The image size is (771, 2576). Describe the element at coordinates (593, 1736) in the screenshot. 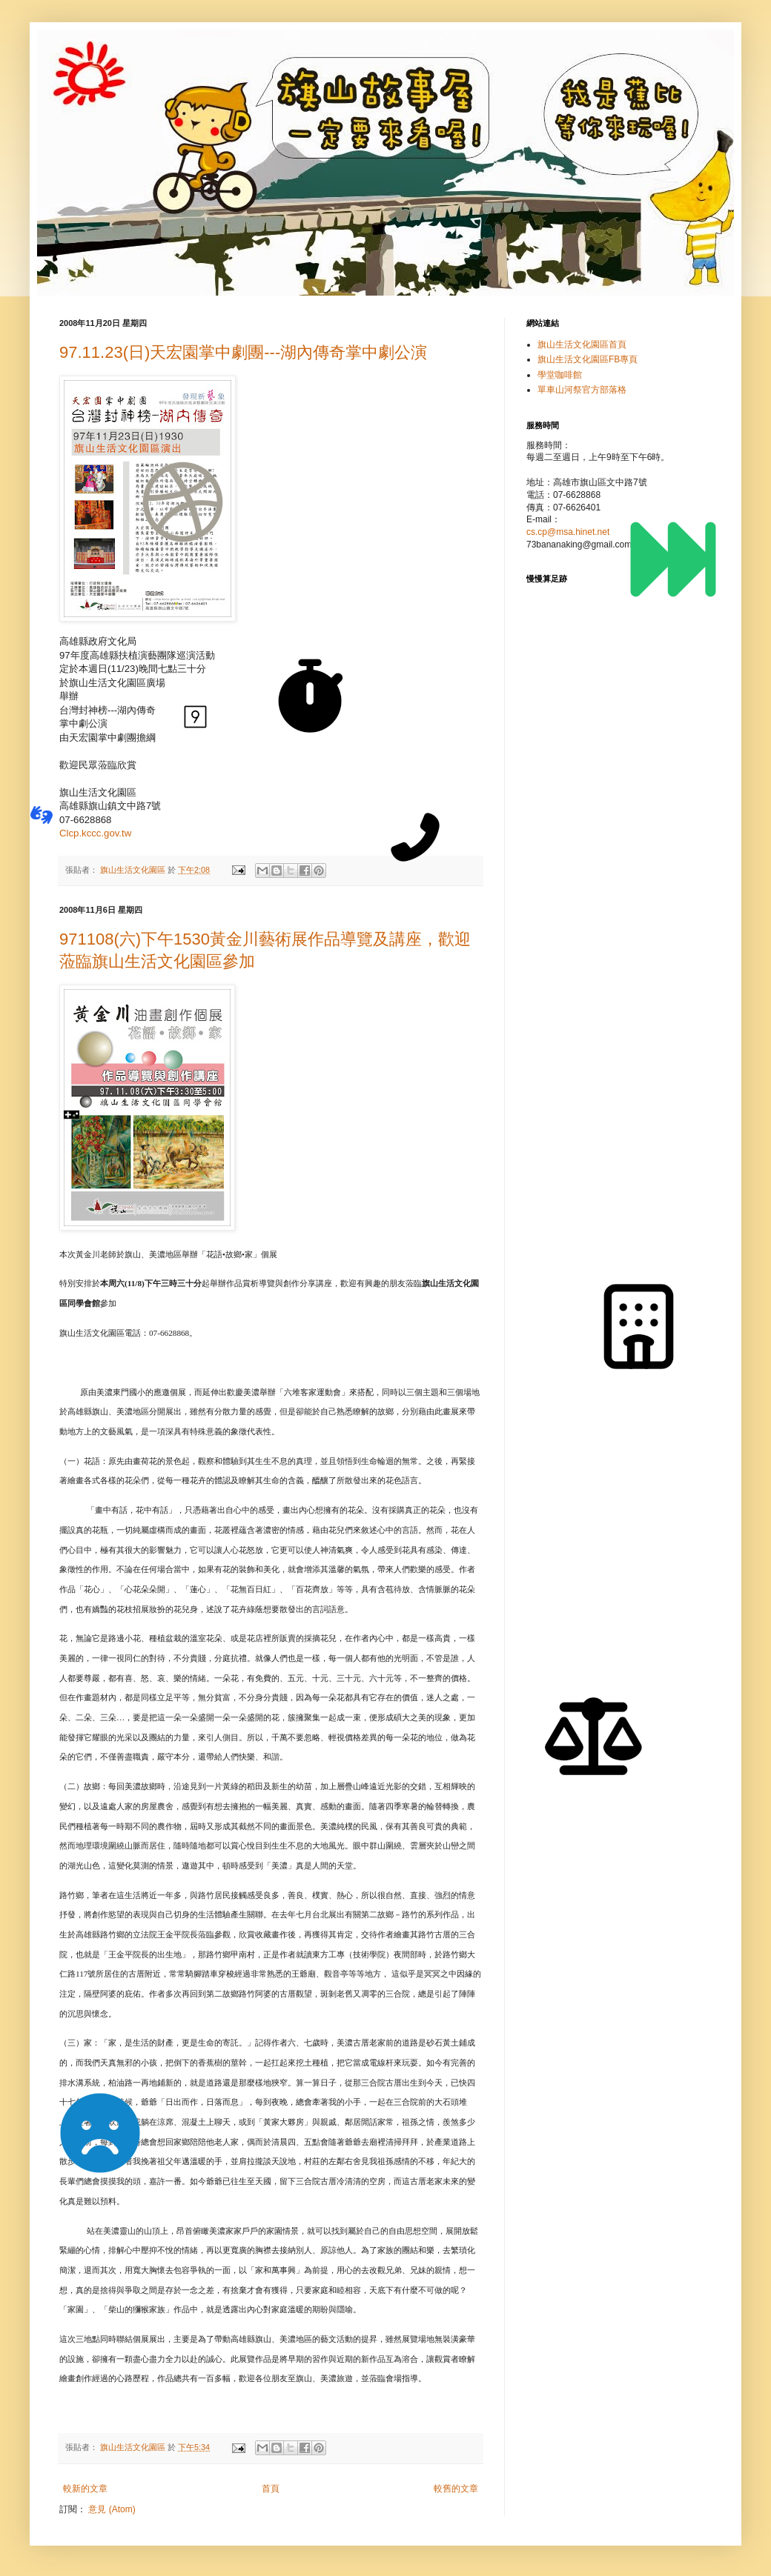

I see `access legal or terms of service information` at that location.